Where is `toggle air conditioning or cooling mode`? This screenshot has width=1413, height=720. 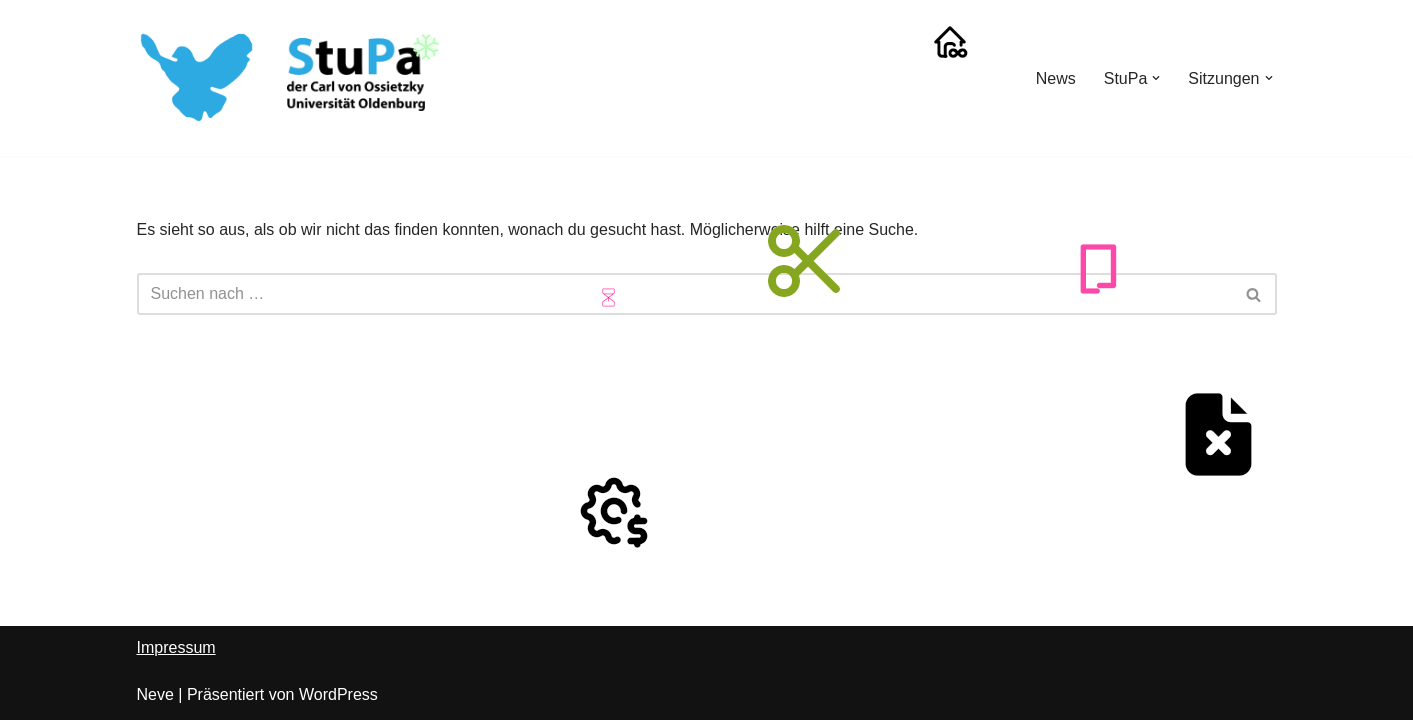 toggle air conditioning or cooling mode is located at coordinates (426, 47).